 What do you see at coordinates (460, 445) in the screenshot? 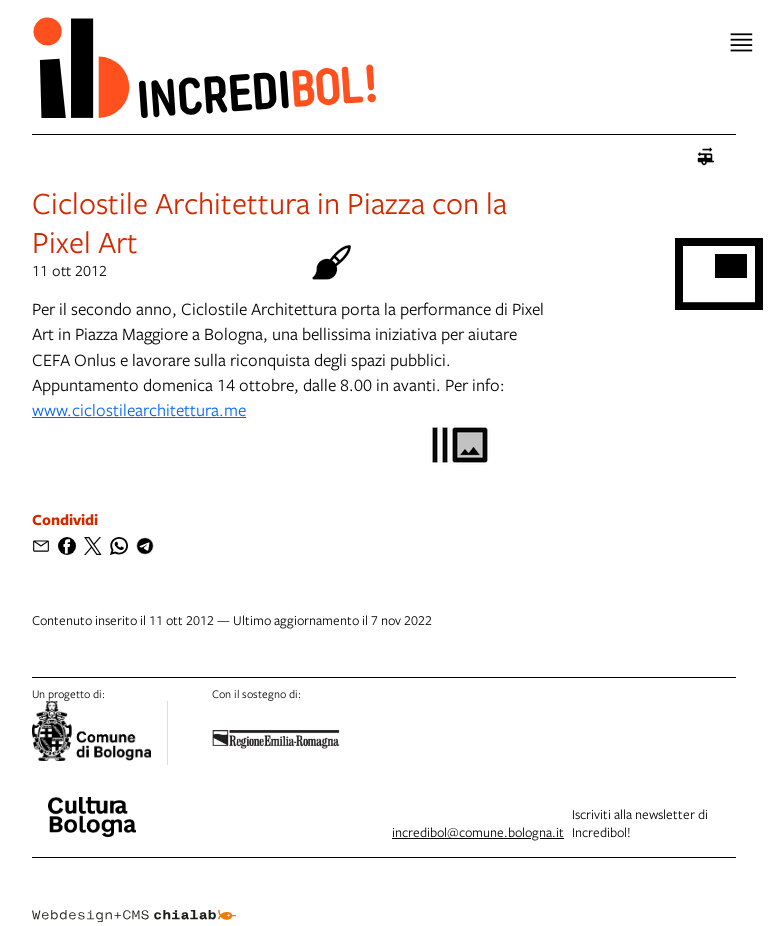
I see `enable burst mode for rapid photo capture` at bounding box center [460, 445].